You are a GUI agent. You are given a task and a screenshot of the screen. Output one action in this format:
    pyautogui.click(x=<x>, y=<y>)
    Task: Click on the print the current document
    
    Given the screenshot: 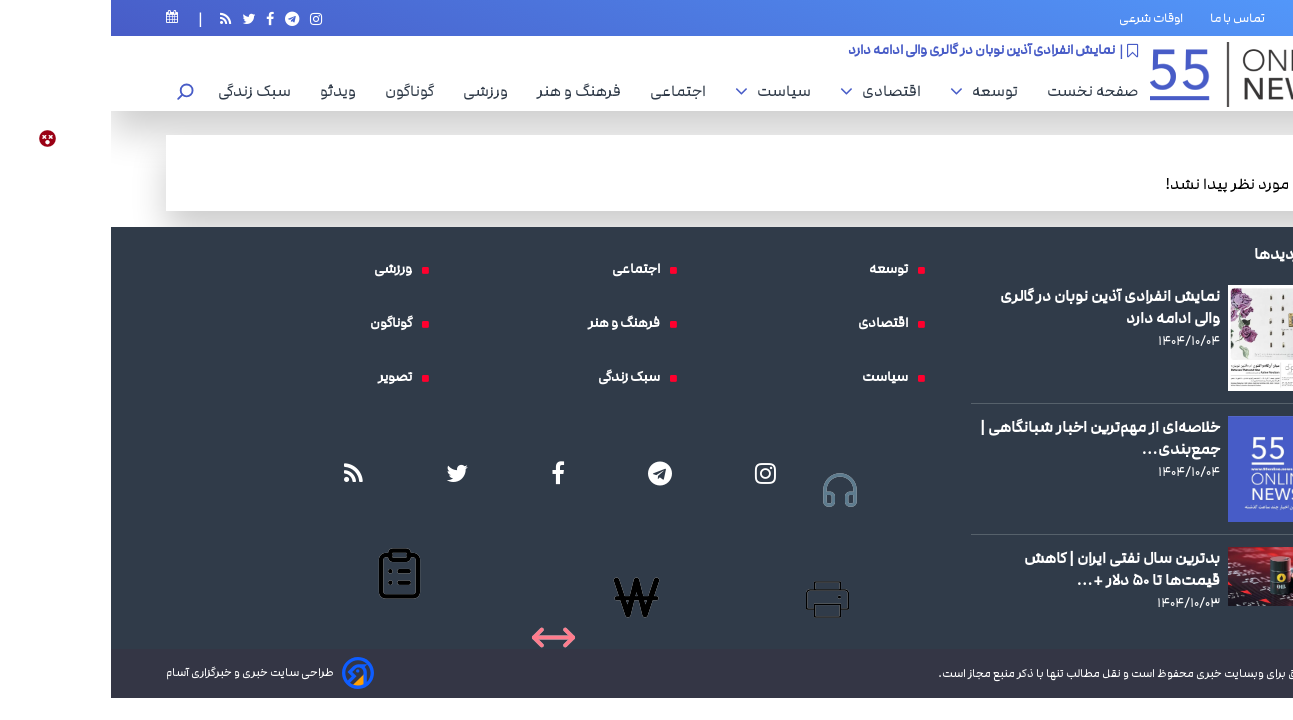 What is the action you would take?
    pyautogui.click(x=827, y=599)
    